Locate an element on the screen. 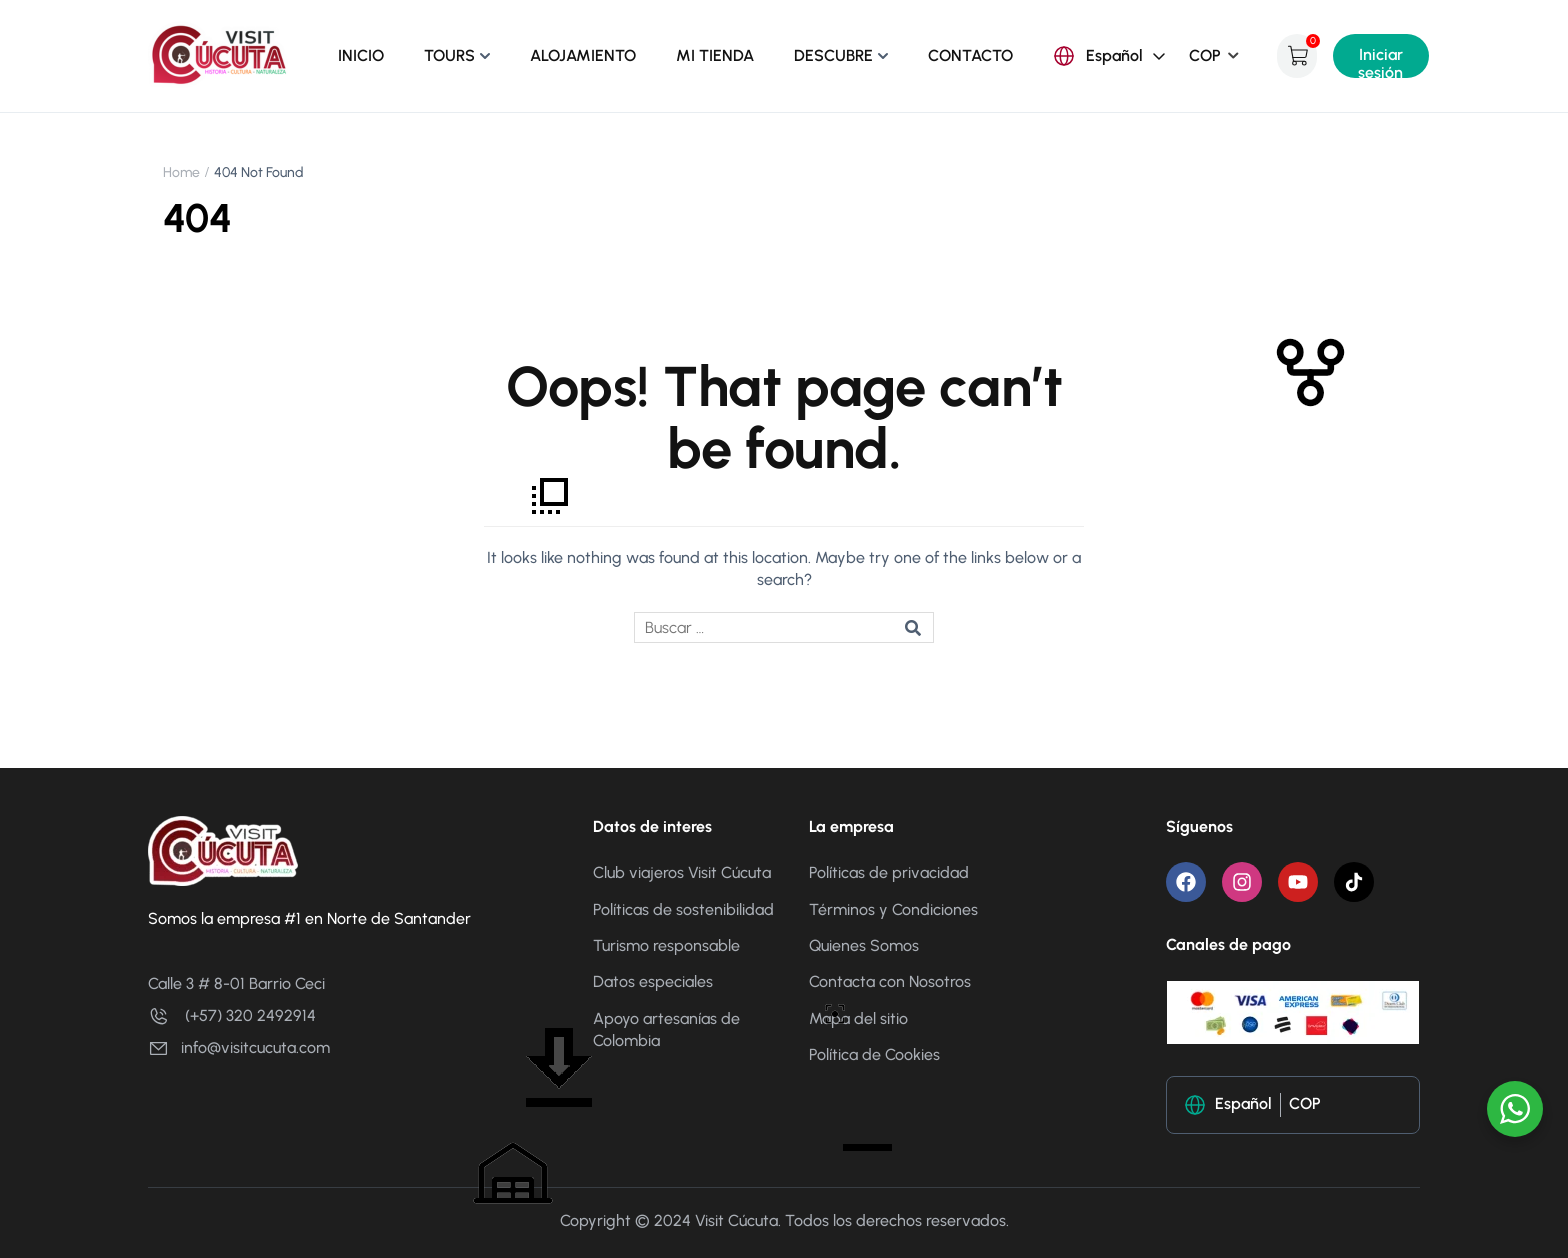  bring element to front of layer stack is located at coordinates (550, 496).